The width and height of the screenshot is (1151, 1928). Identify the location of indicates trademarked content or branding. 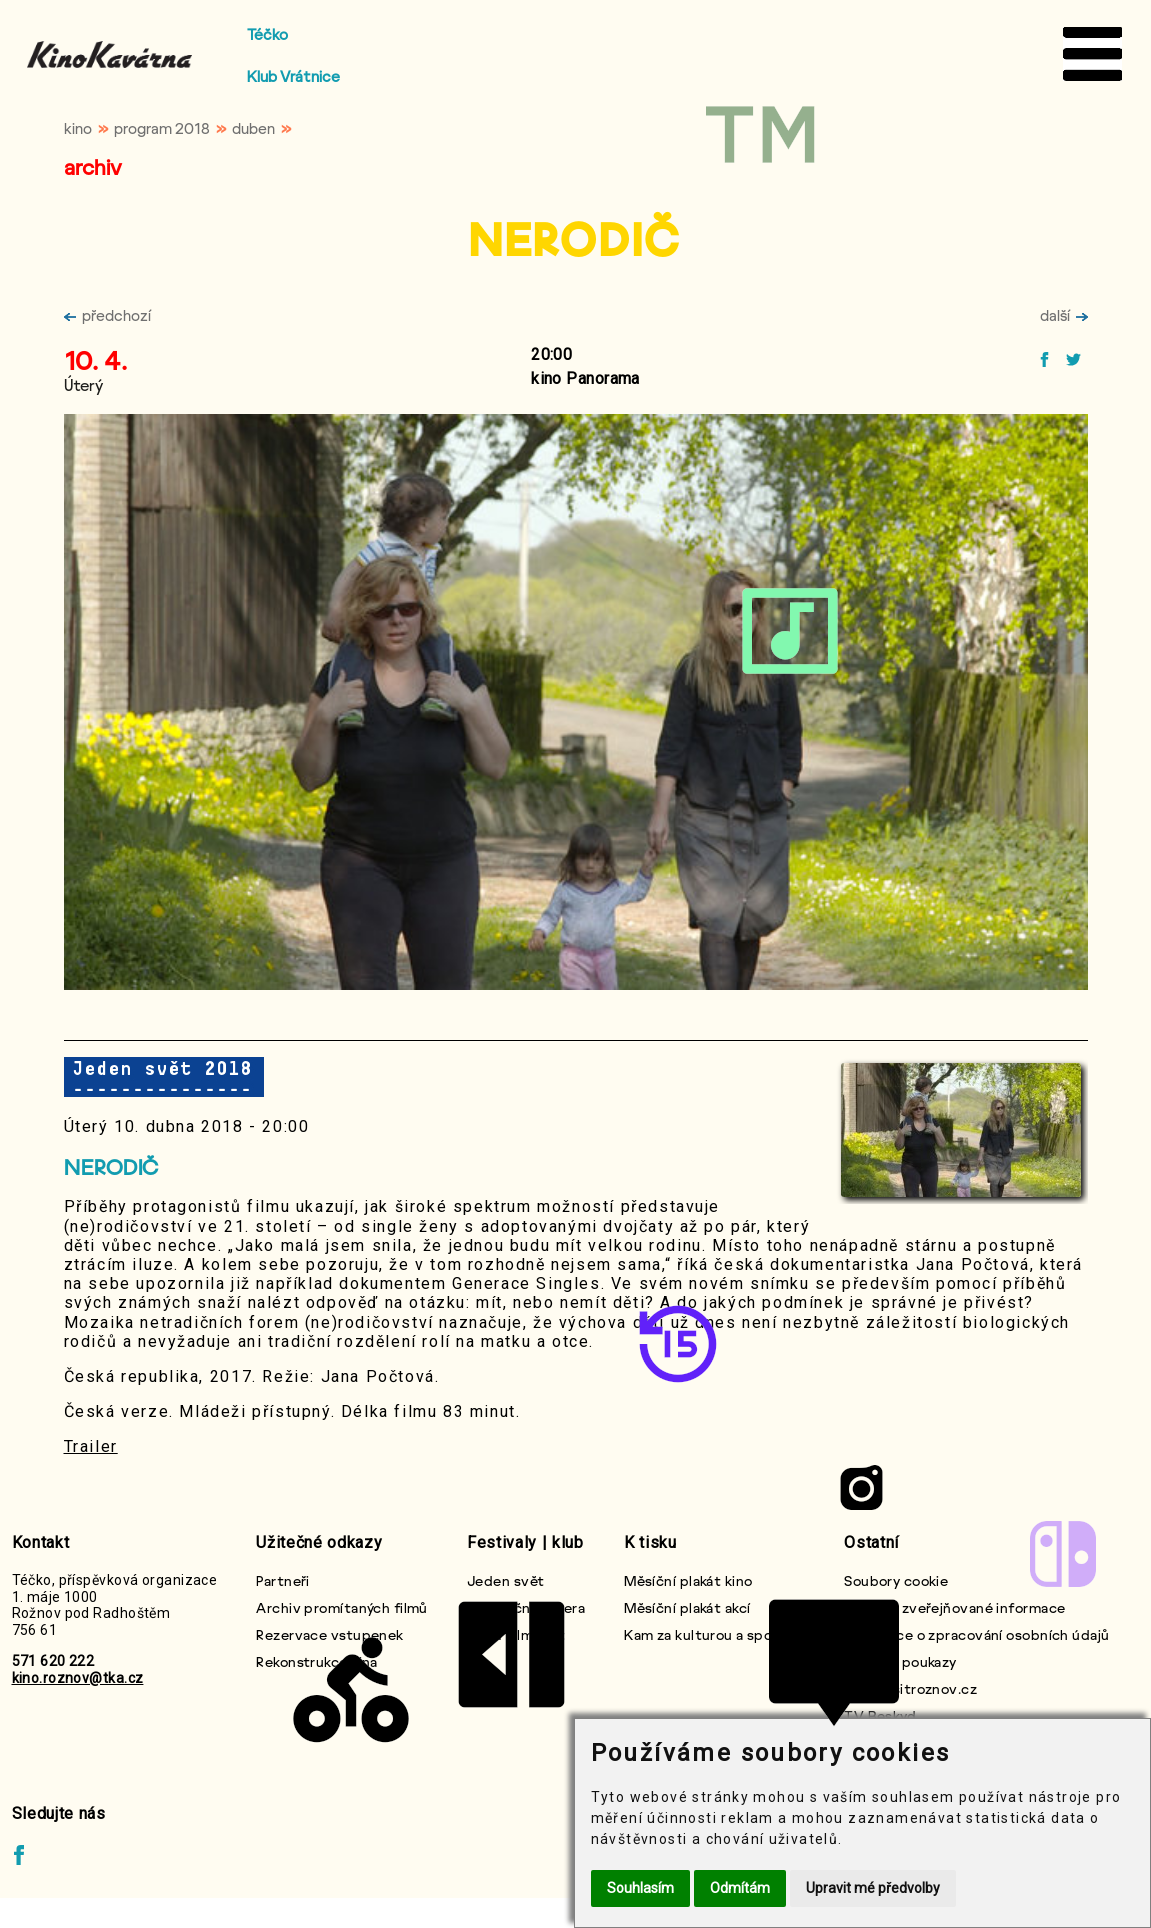
(762, 134).